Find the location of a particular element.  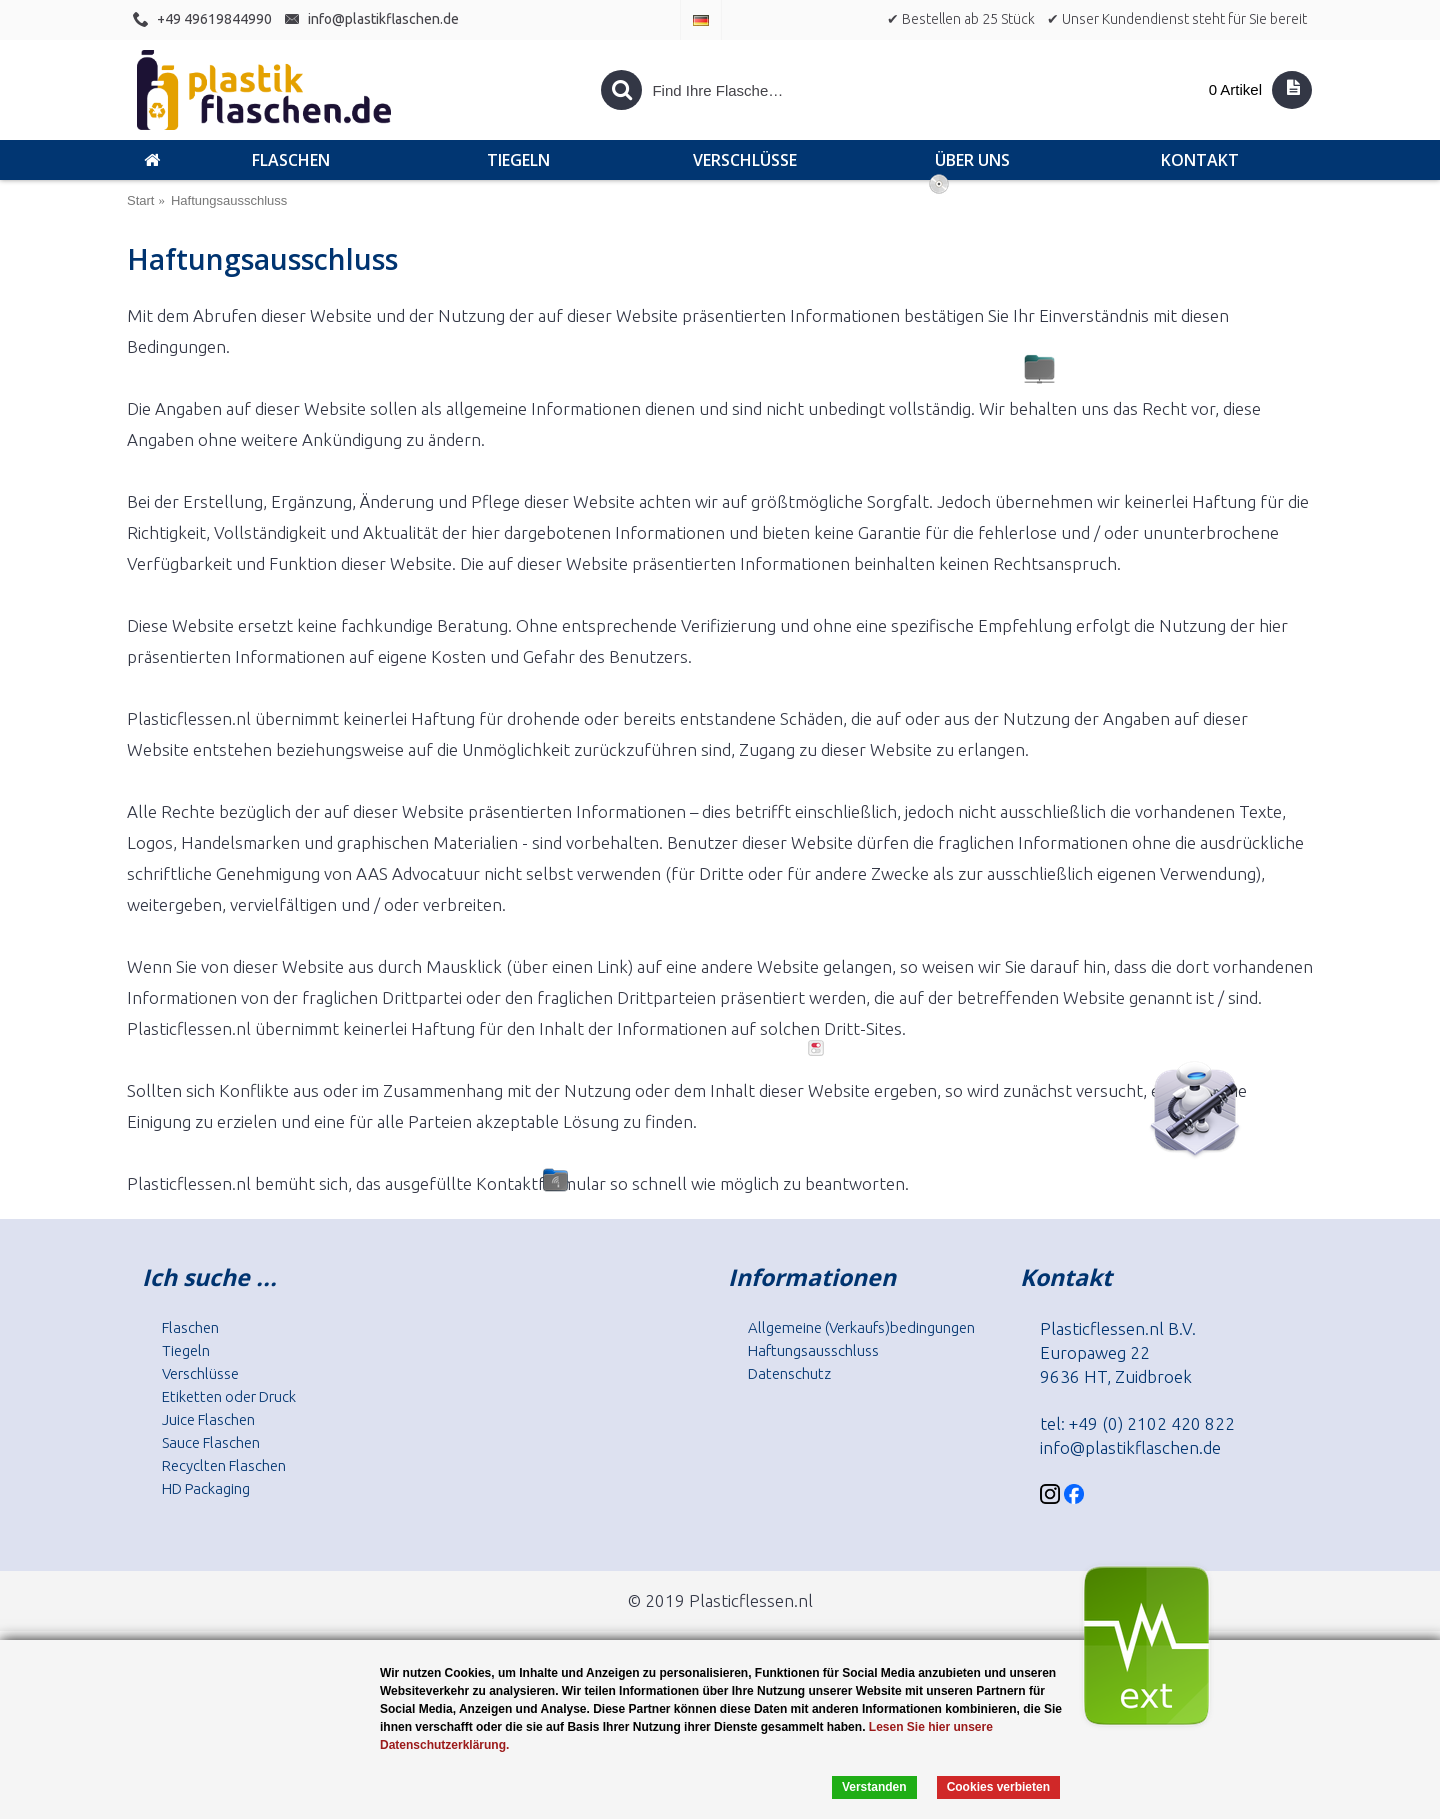

open gnome tweaks to customize system settings is located at coordinates (816, 1048).